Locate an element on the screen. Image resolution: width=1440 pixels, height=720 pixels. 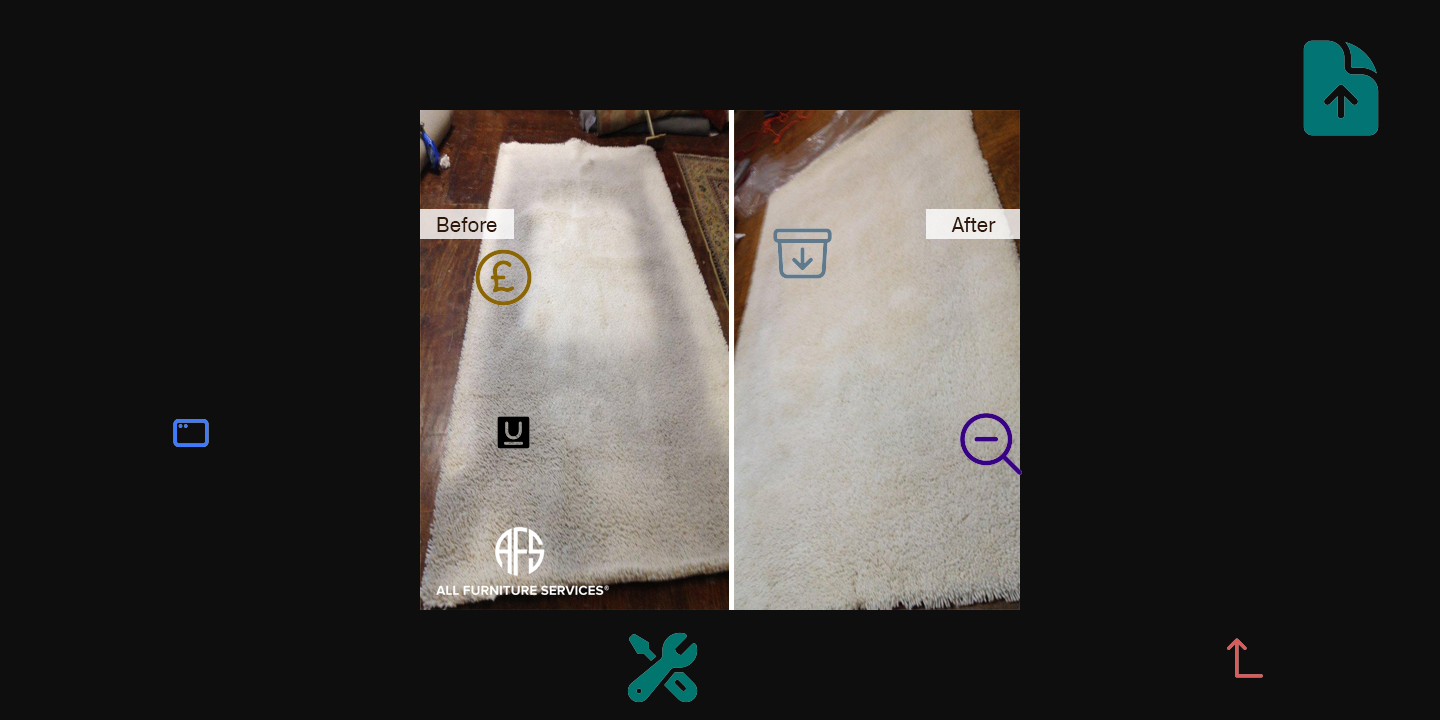
access settings or configuration options is located at coordinates (662, 667).